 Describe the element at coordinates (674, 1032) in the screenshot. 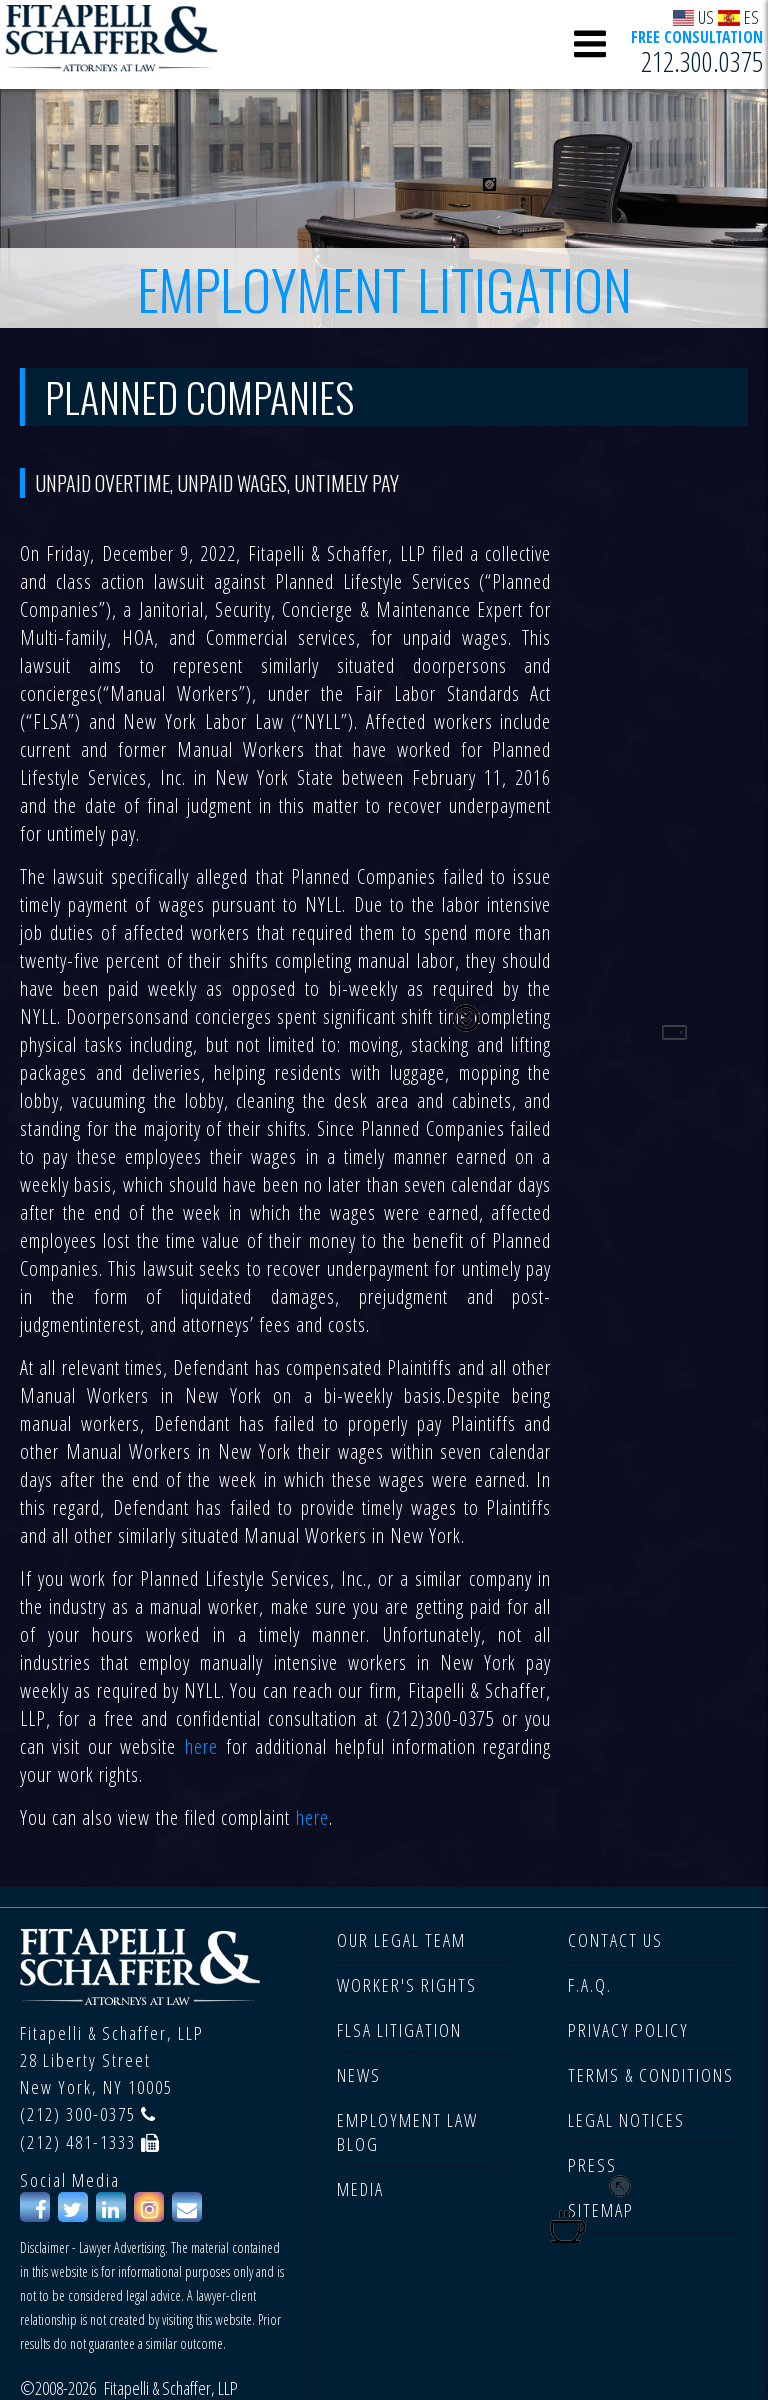

I see `access storage or disk management` at that location.